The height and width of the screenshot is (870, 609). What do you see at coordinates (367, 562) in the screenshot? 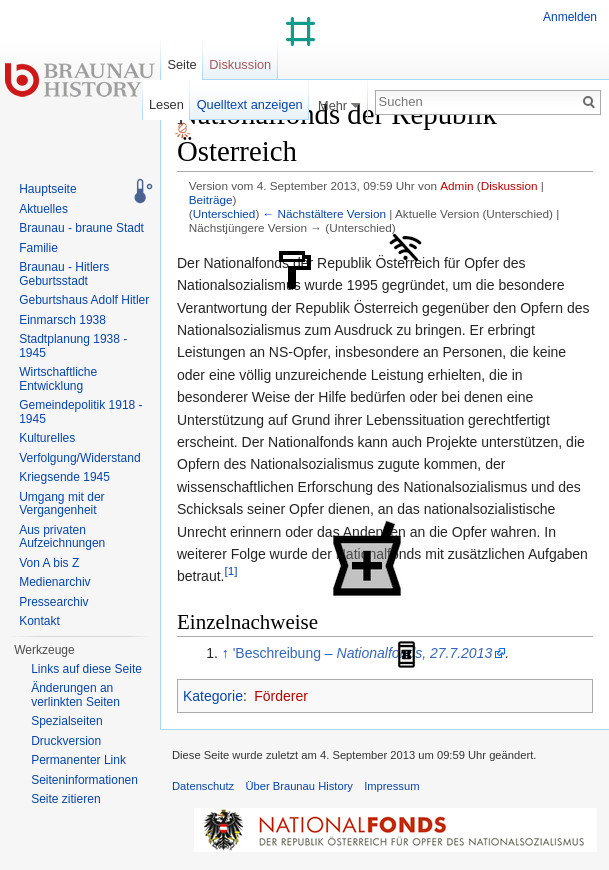
I see `find nearby pharmacies` at bounding box center [367, 562].